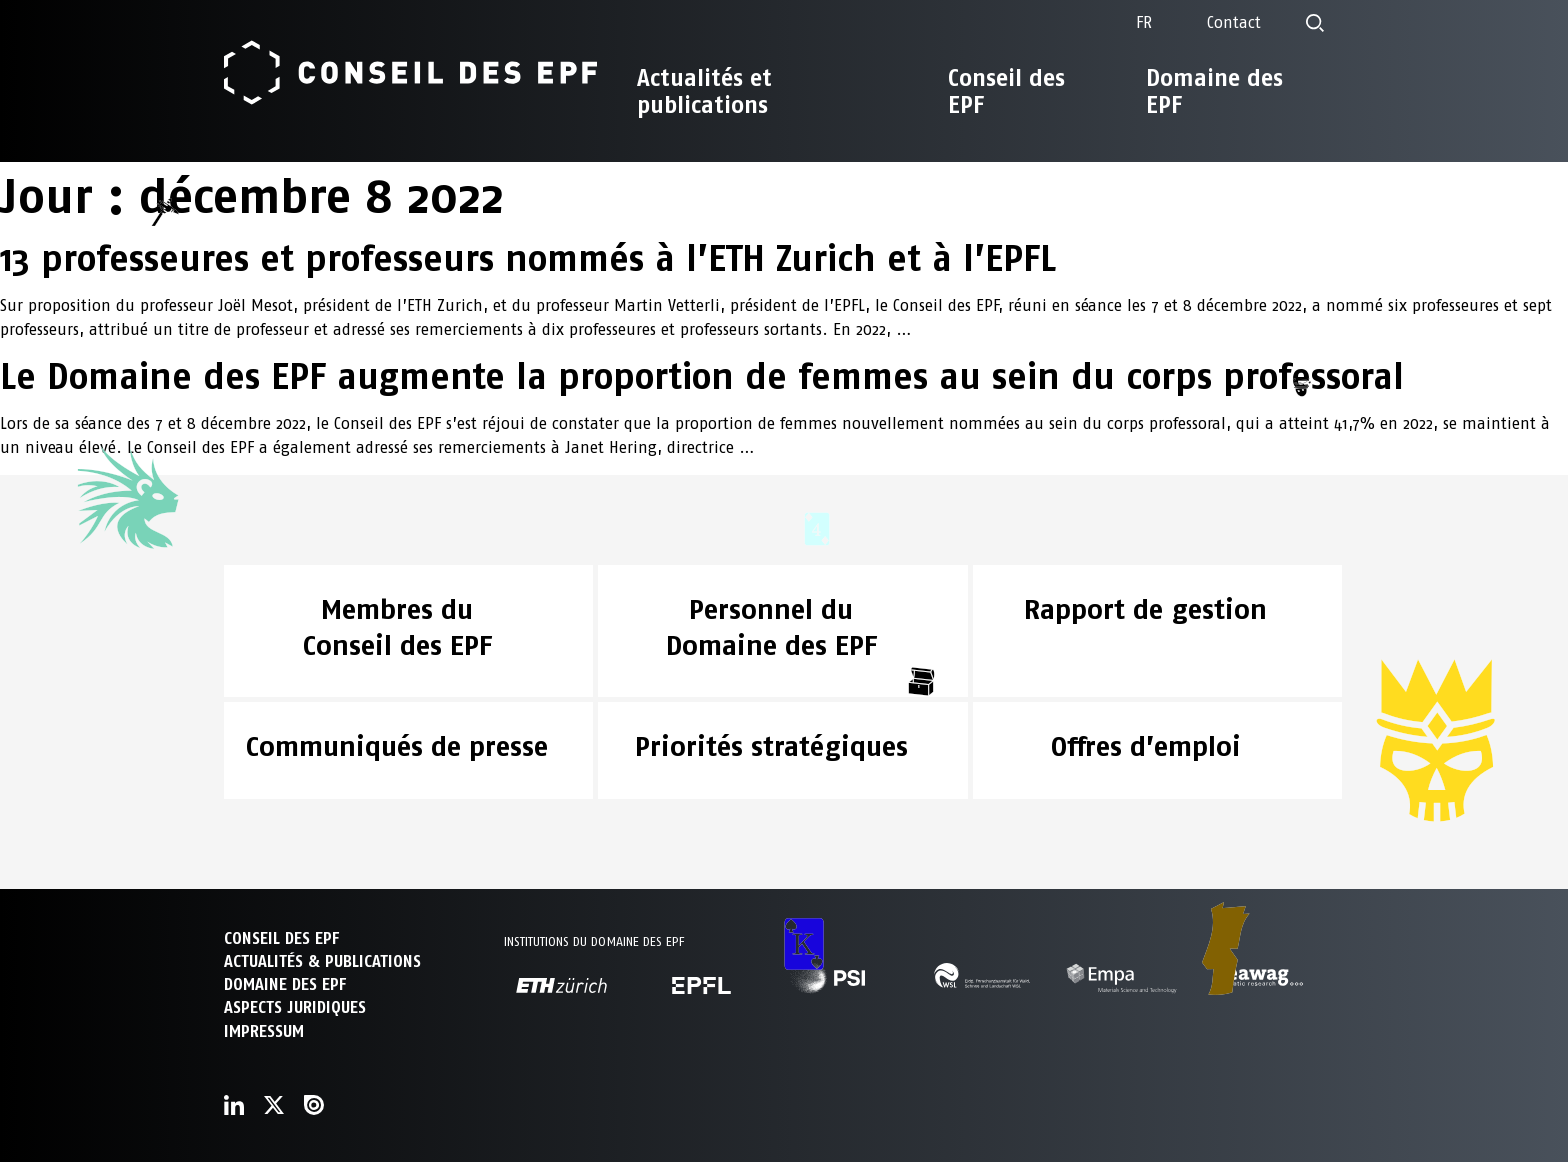 Image resolution: width=1568 pixels, height=1162 pixels. What do you see at coordinates (817, 529) in the screenshot?
I see `four of diamonds playing card` at bounding box center [817, 529].